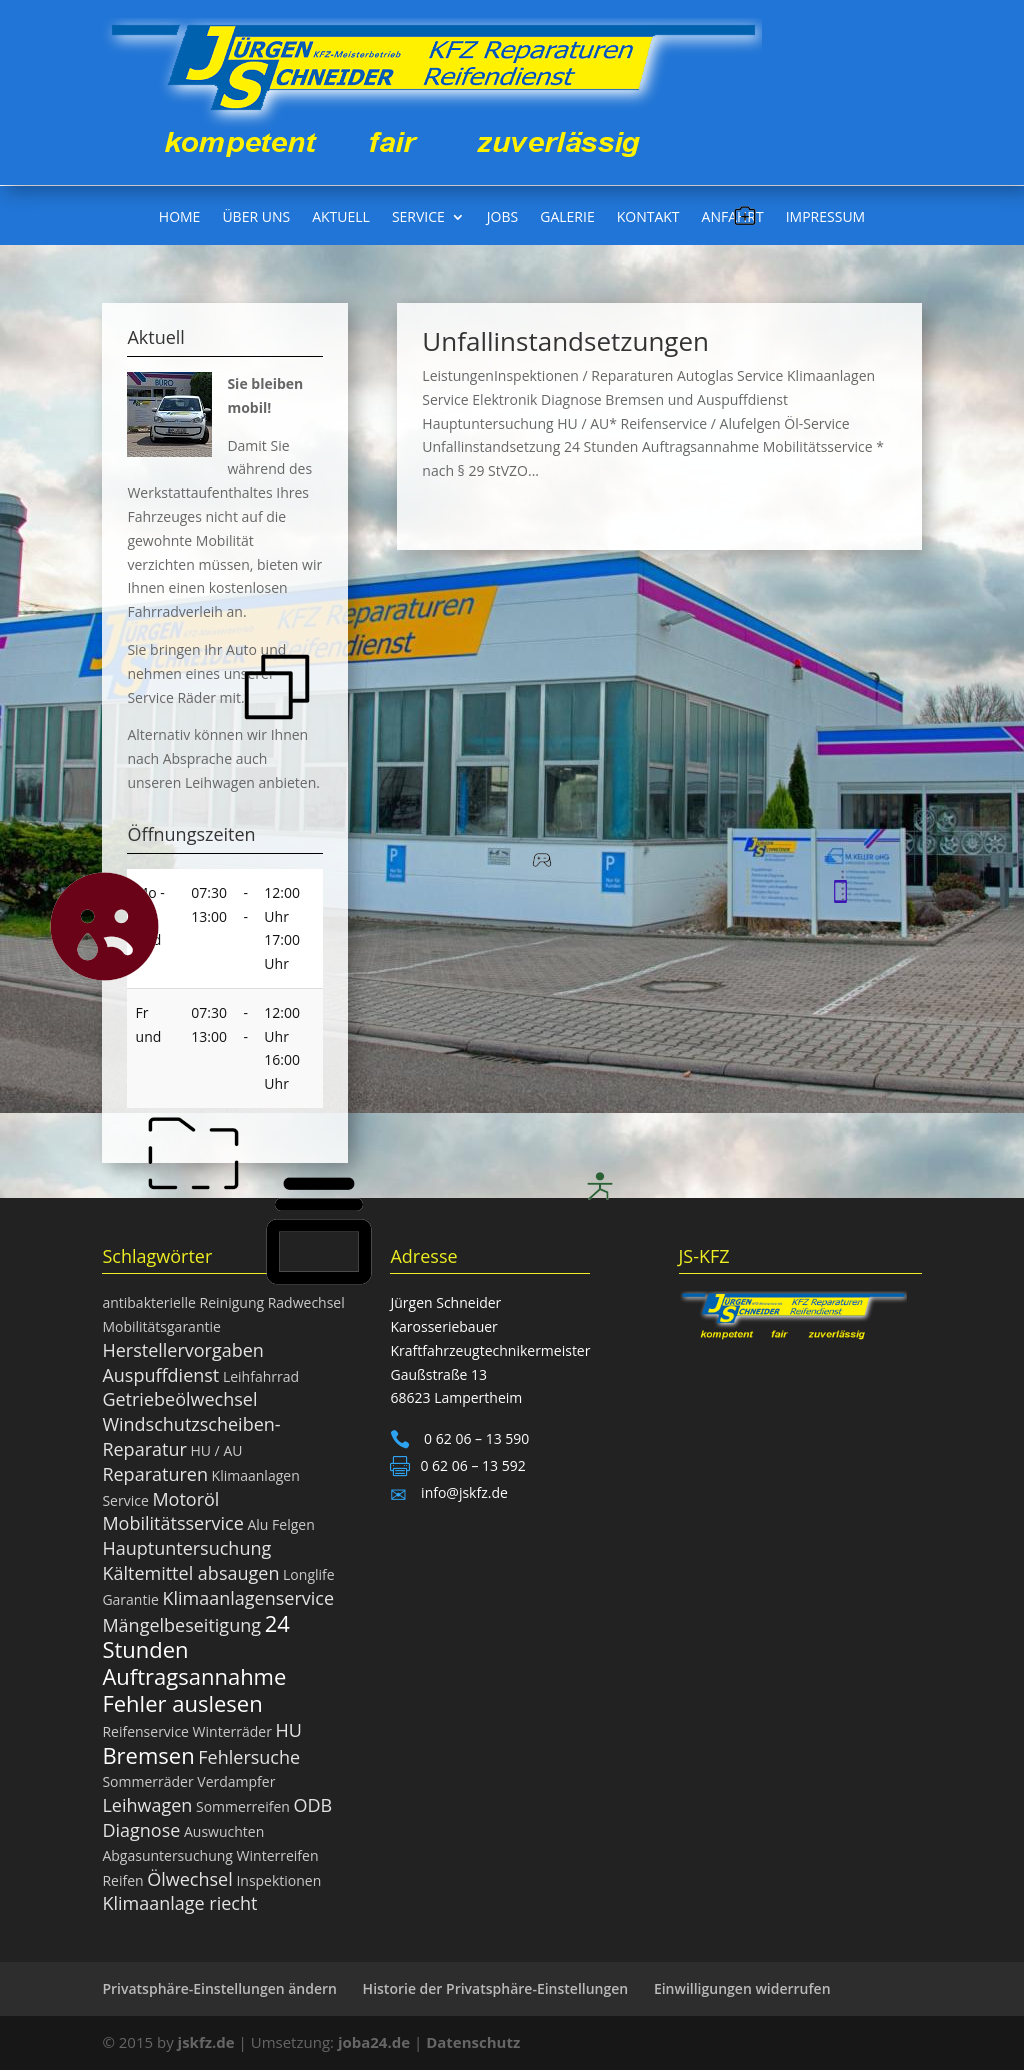 The width and height of the screenshot is (1024, 2070). What do you see at coordinates (840, 891) in the screenshot?
I see `switch to mobile view` at bounding box center [840, 891].